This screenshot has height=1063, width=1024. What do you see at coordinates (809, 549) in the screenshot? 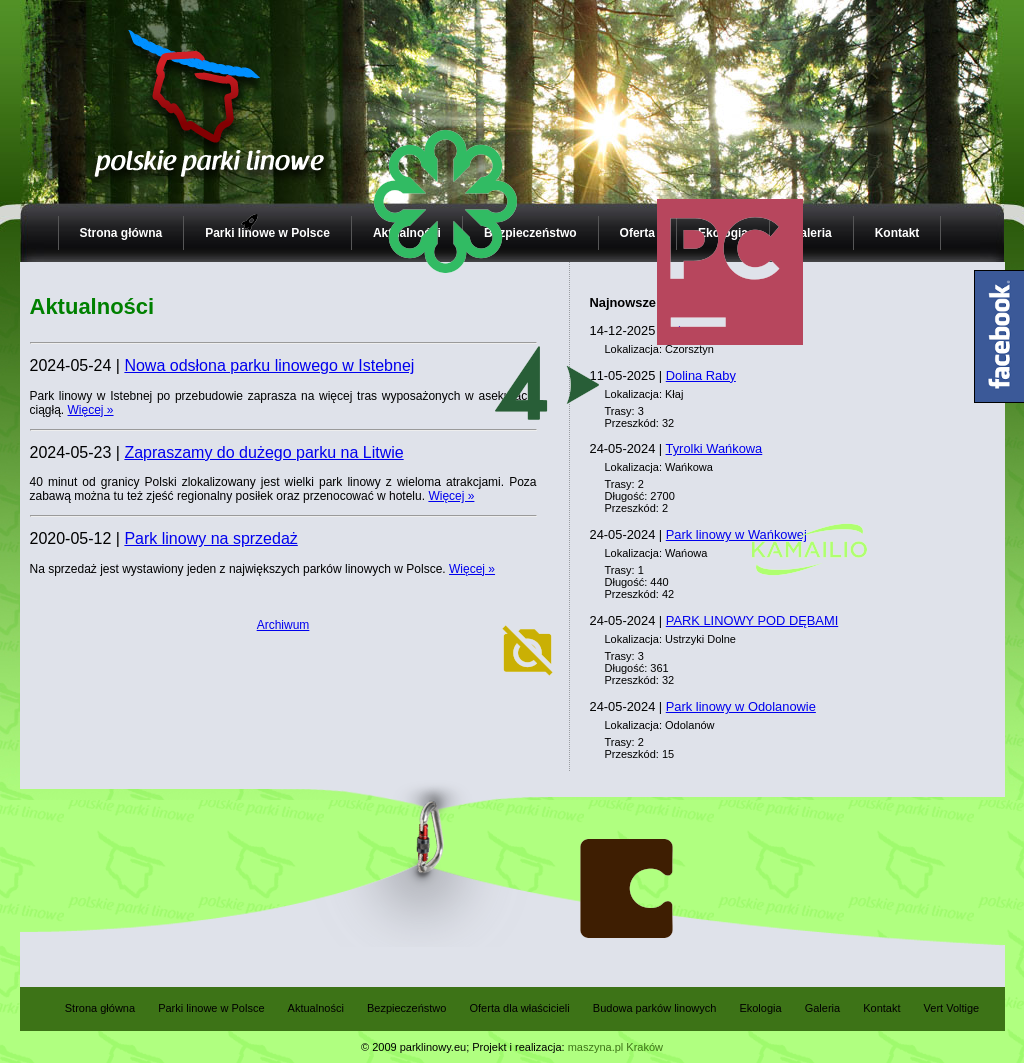
I see `kamailio SIP server logo` at bounding box center [809, 549].